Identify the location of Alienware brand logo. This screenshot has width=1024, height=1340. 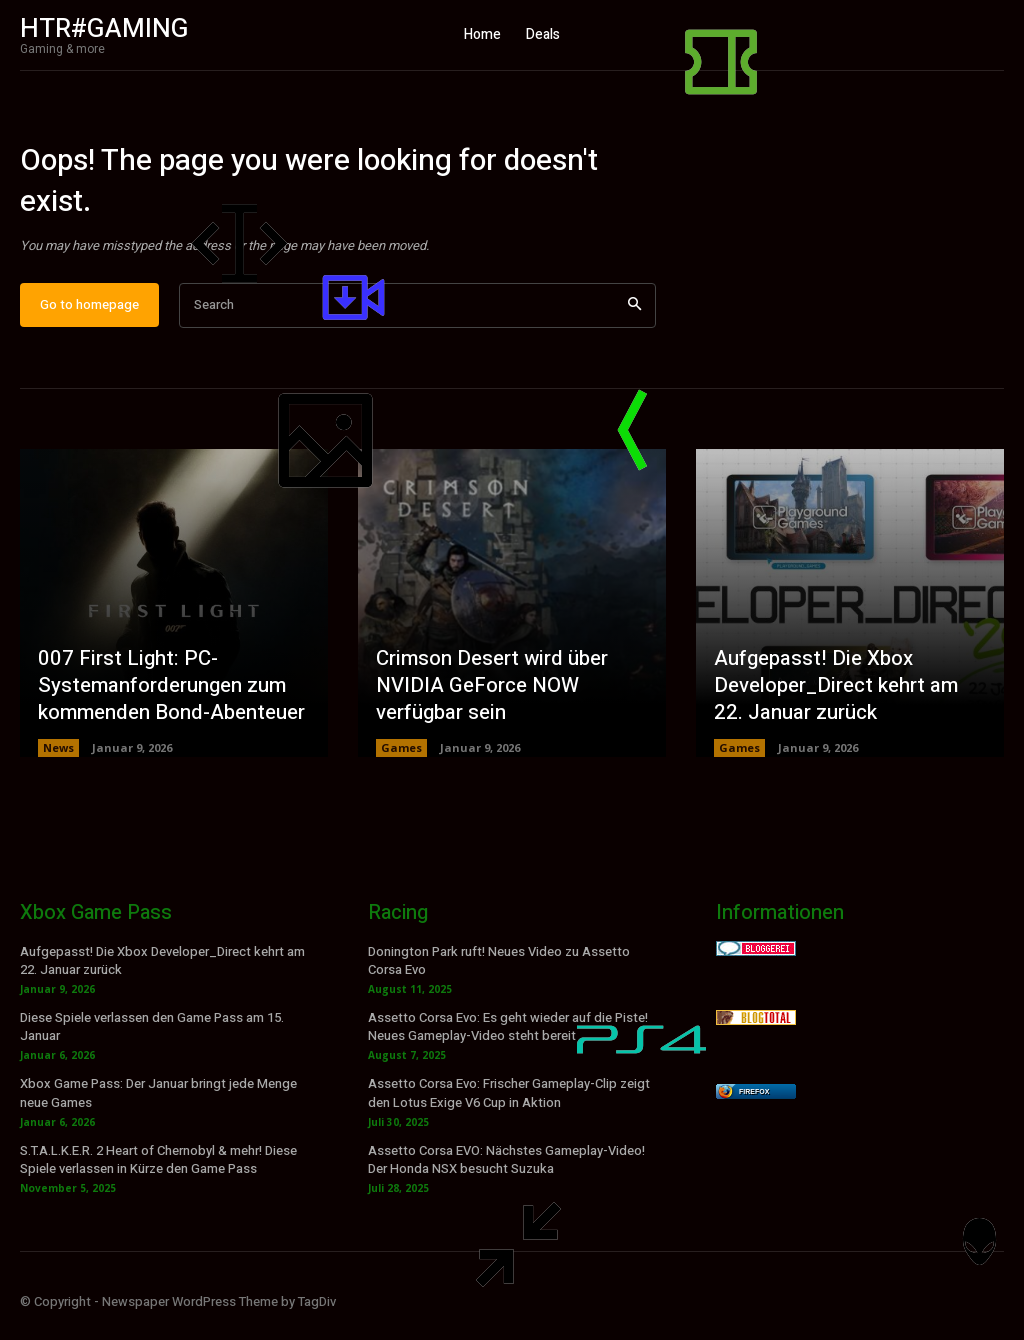
(979, 1241).